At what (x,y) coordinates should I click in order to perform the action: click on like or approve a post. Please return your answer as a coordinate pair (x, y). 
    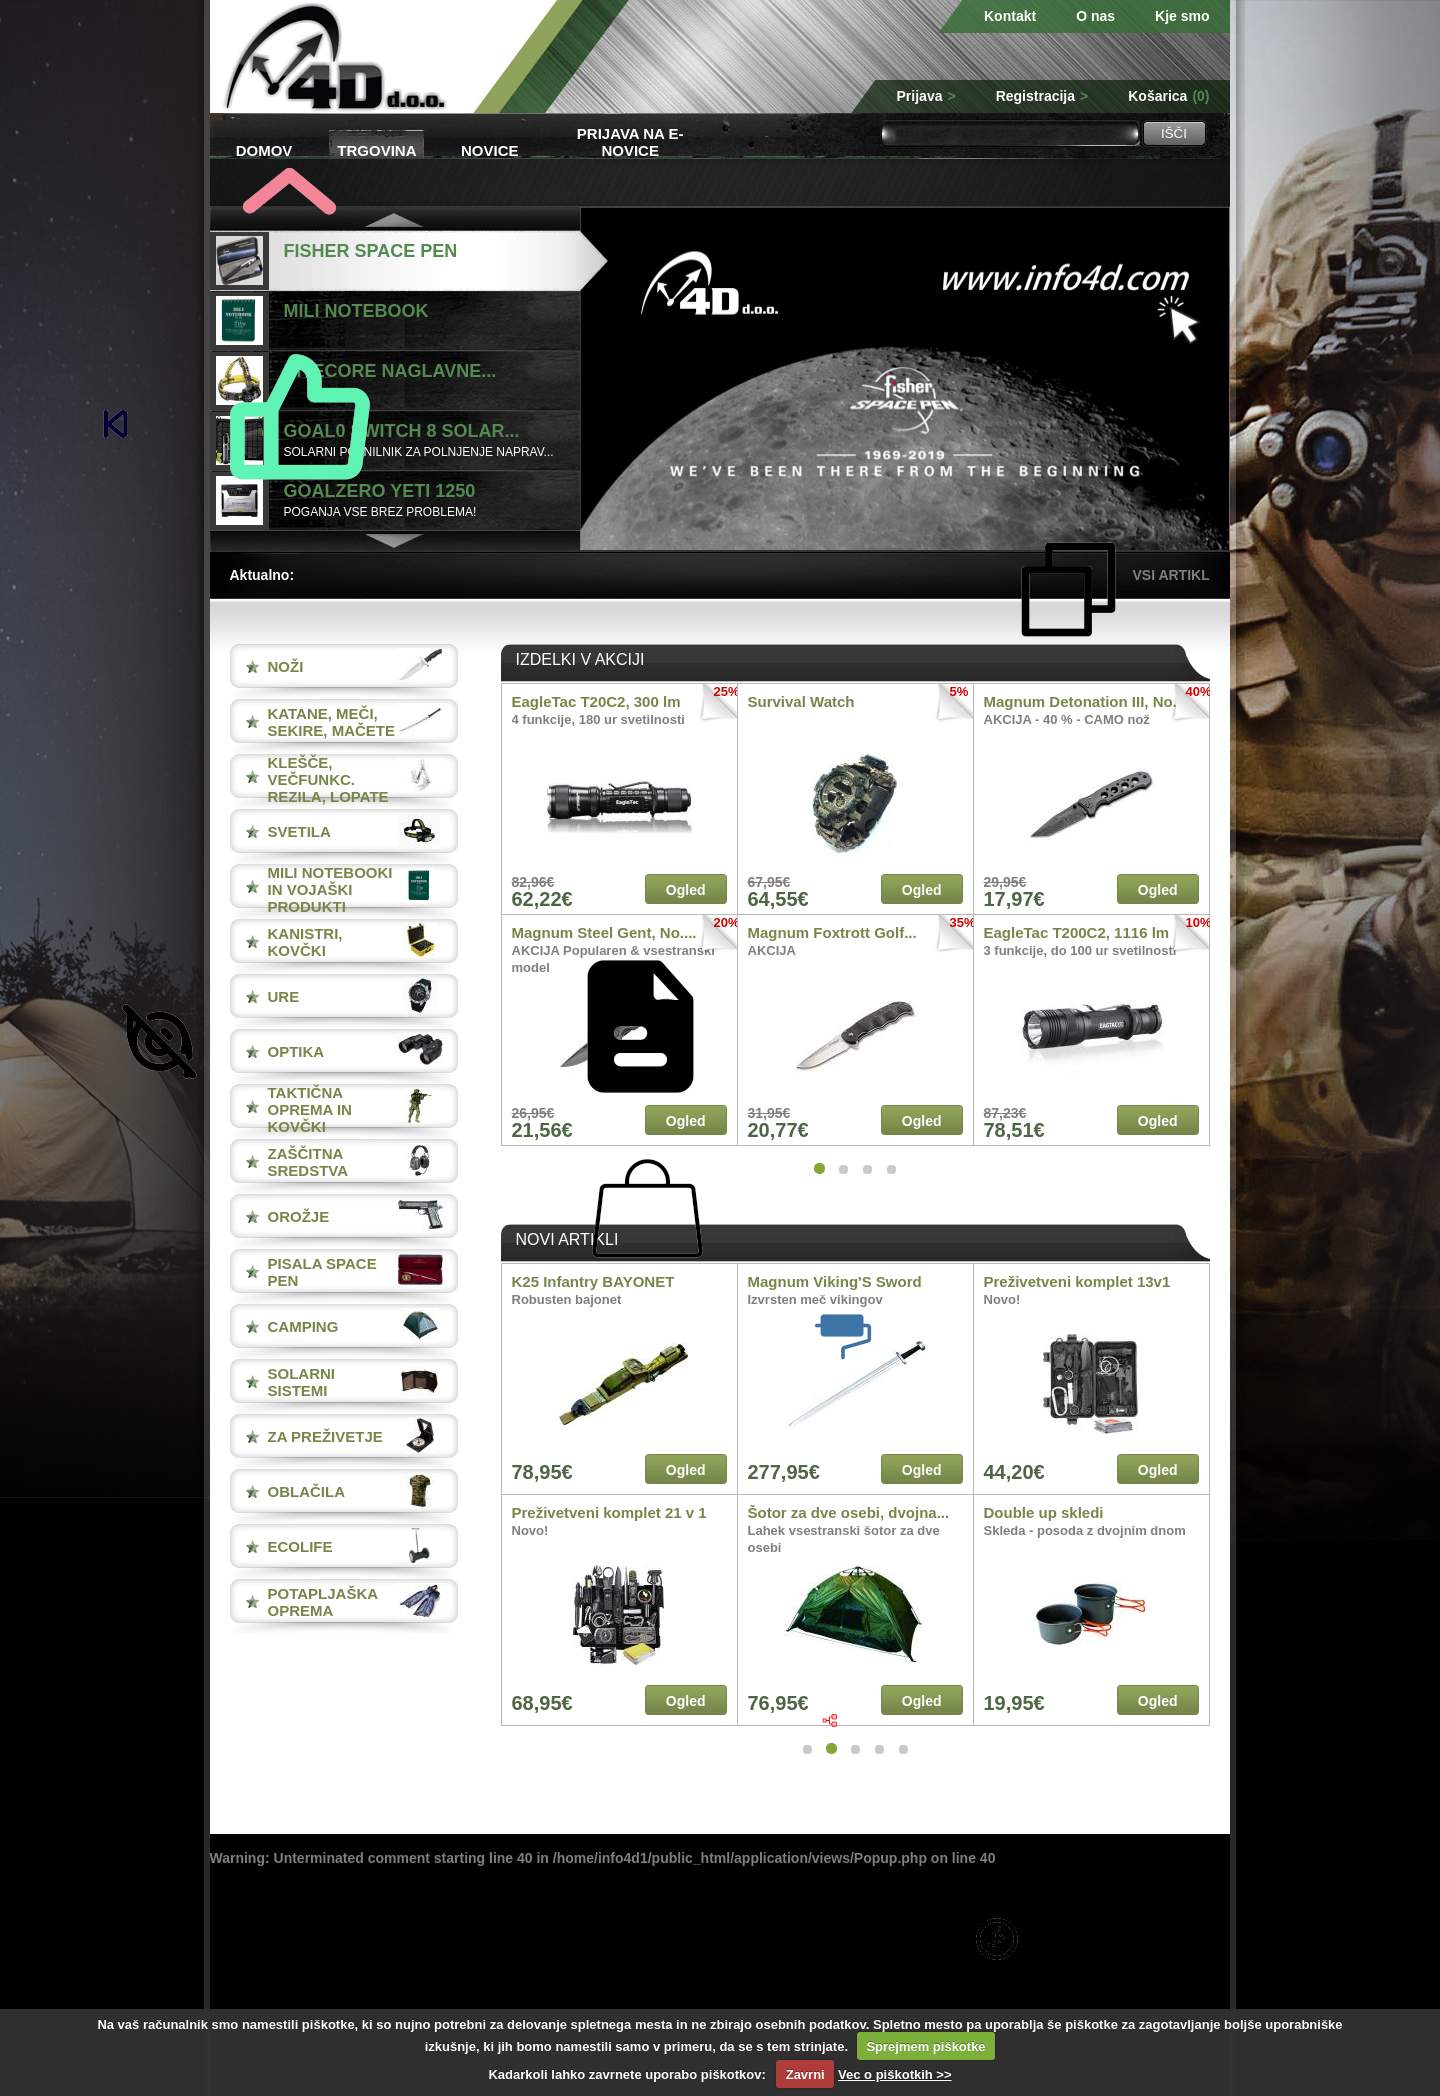
    Looking at the image, I should click on (300, 424).